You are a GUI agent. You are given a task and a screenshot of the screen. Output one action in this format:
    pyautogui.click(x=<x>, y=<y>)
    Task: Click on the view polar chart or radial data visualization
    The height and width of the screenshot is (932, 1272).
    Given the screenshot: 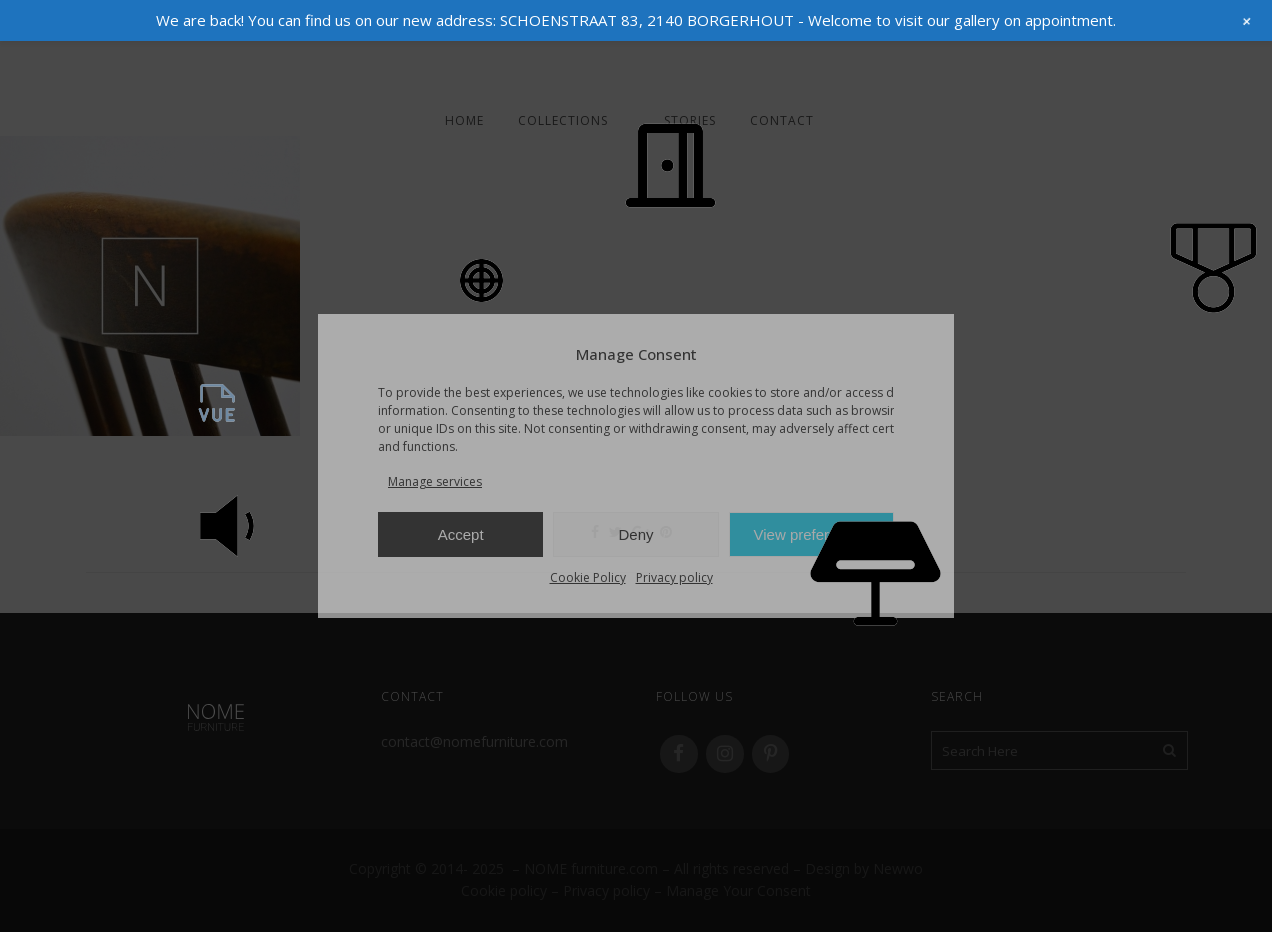 What is the action you would take?
    pyautogui.click(x=481, y=280)
    